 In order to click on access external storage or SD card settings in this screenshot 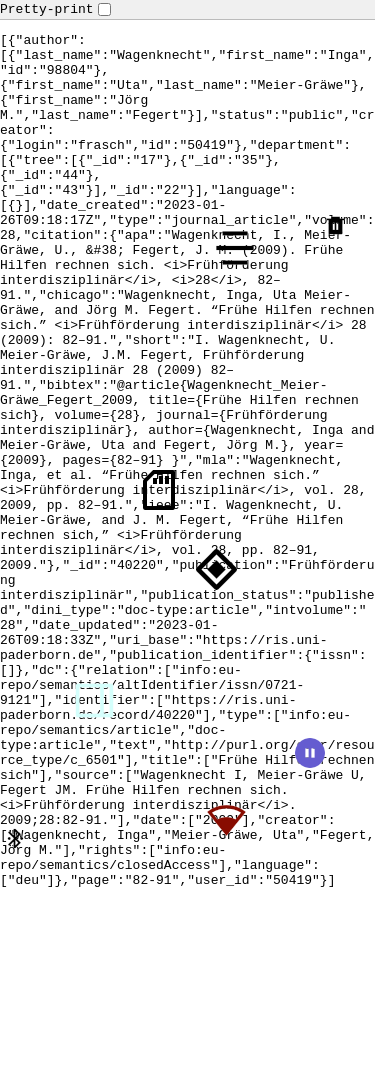, I will do `click(159, 490)`.